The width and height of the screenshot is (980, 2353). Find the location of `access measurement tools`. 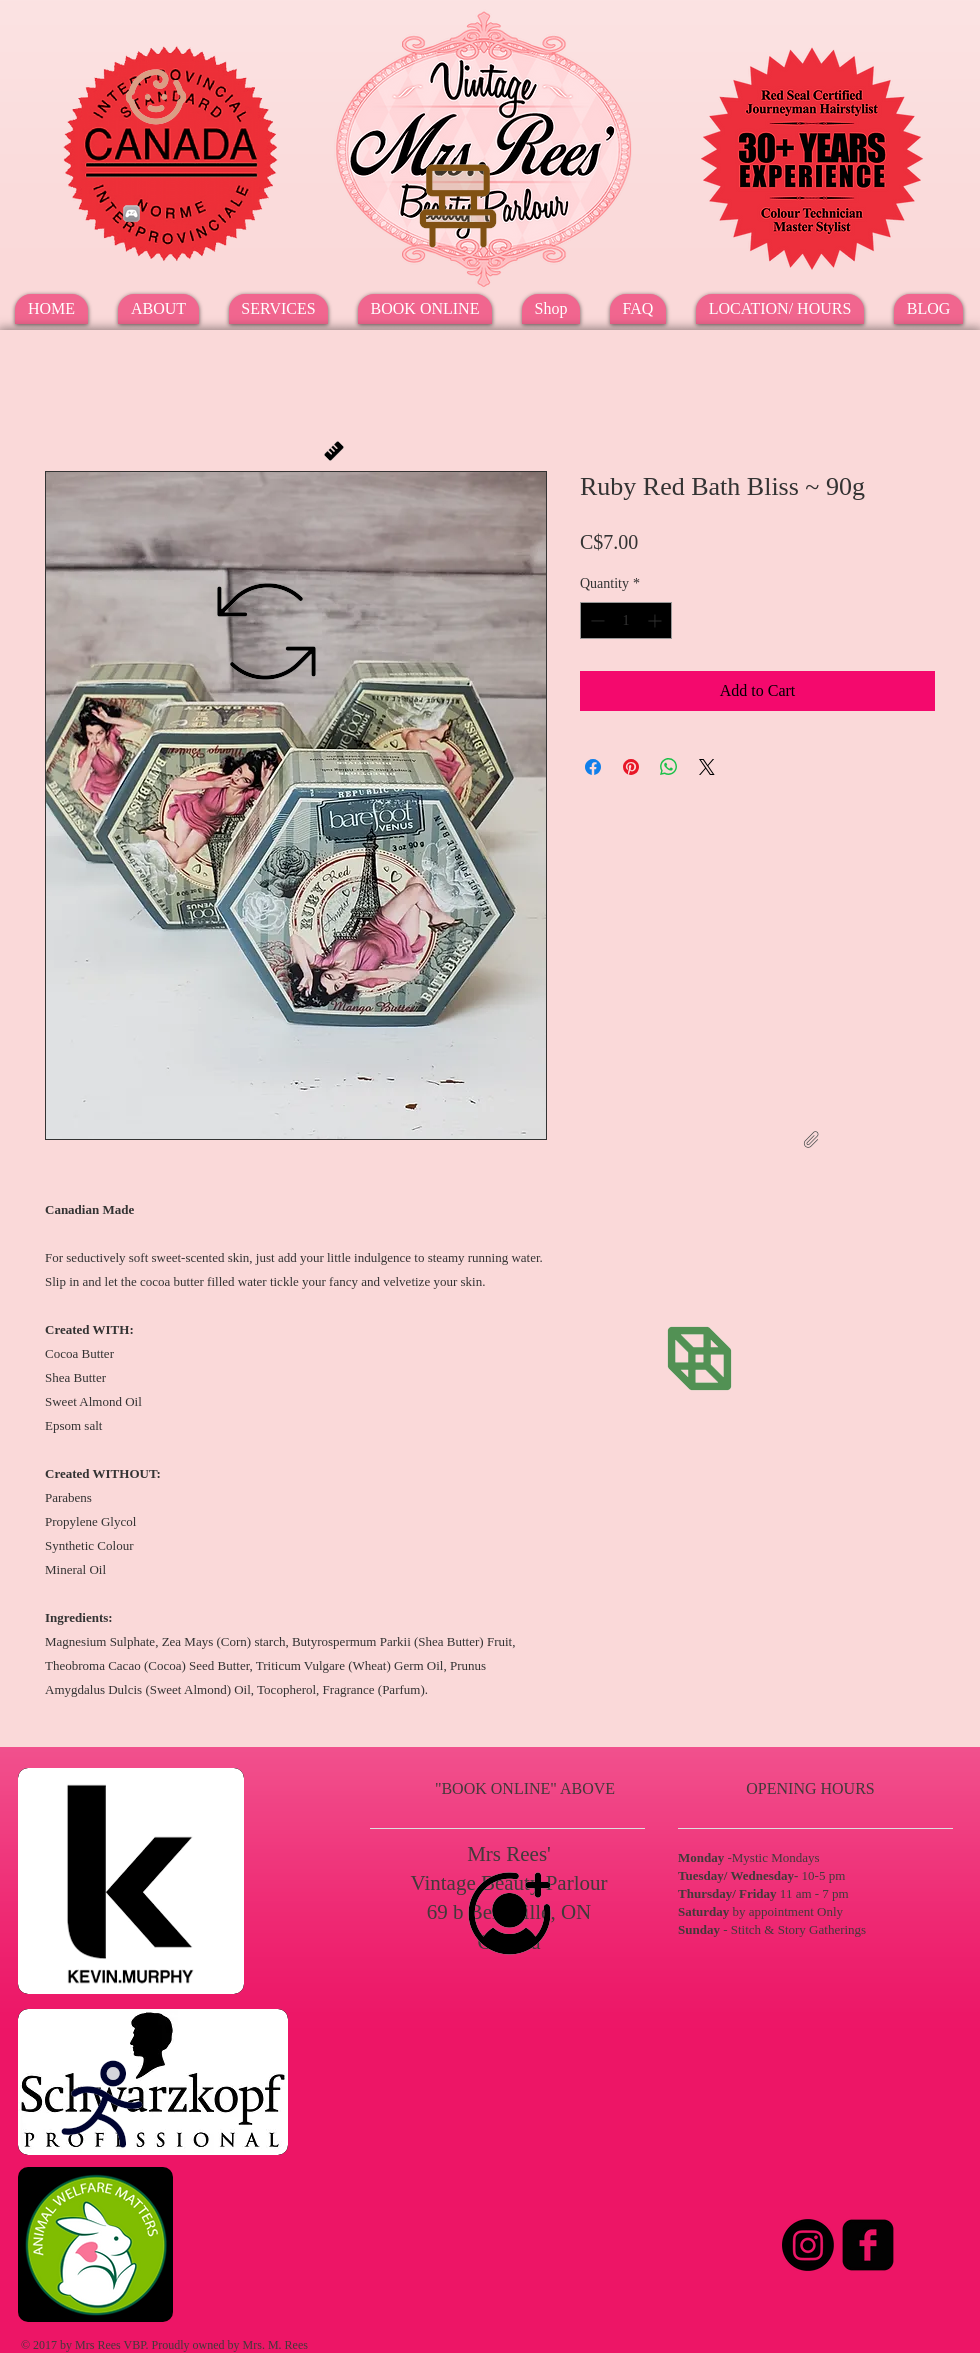

access measurement tools is located at coordinates (334, 451).